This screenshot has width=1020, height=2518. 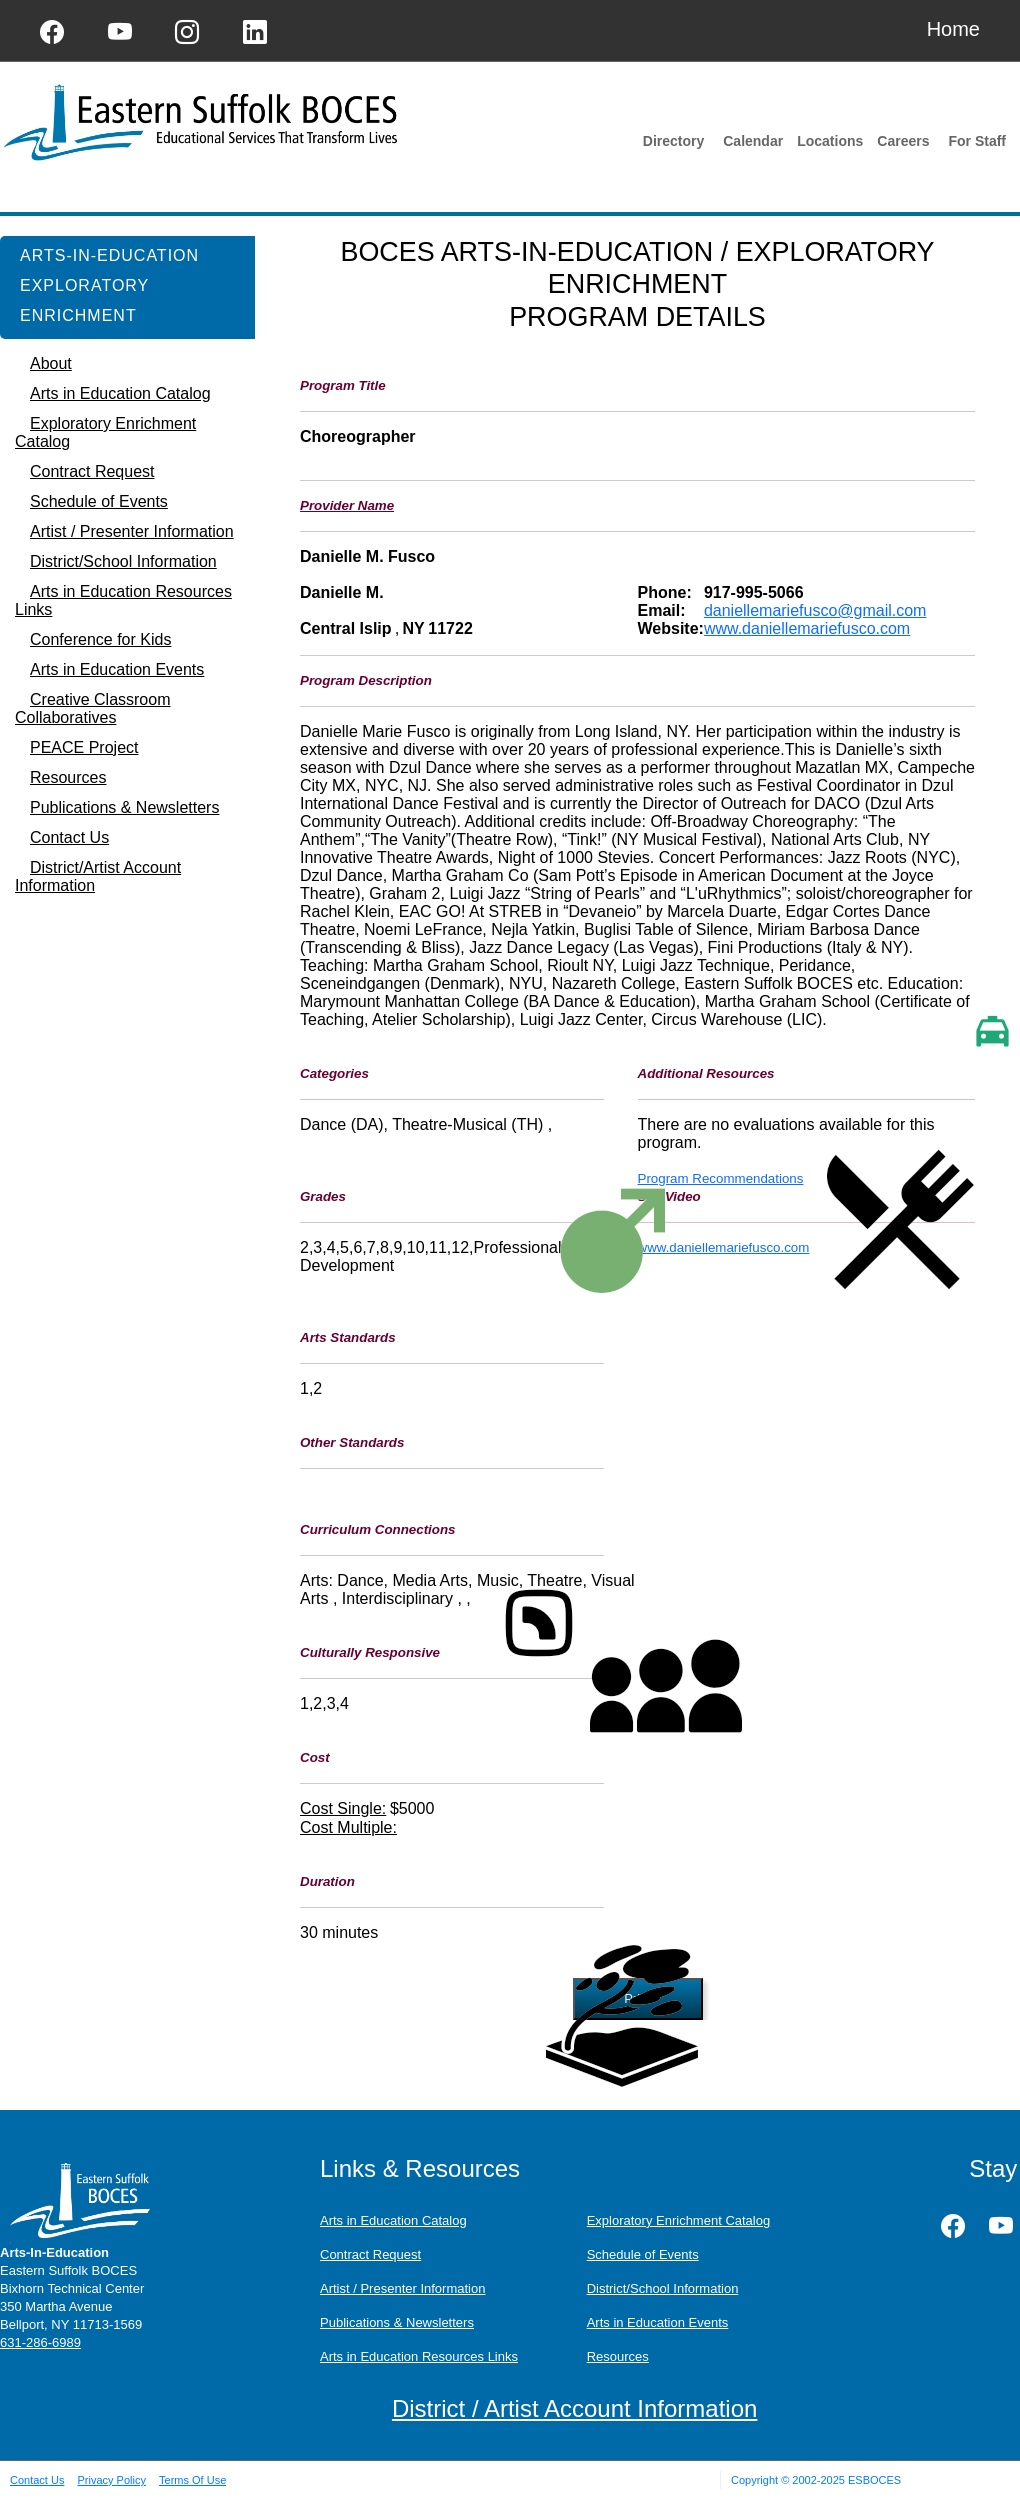 I want to click on open the mealie recipe manager app, so click(x=900, y=1219).